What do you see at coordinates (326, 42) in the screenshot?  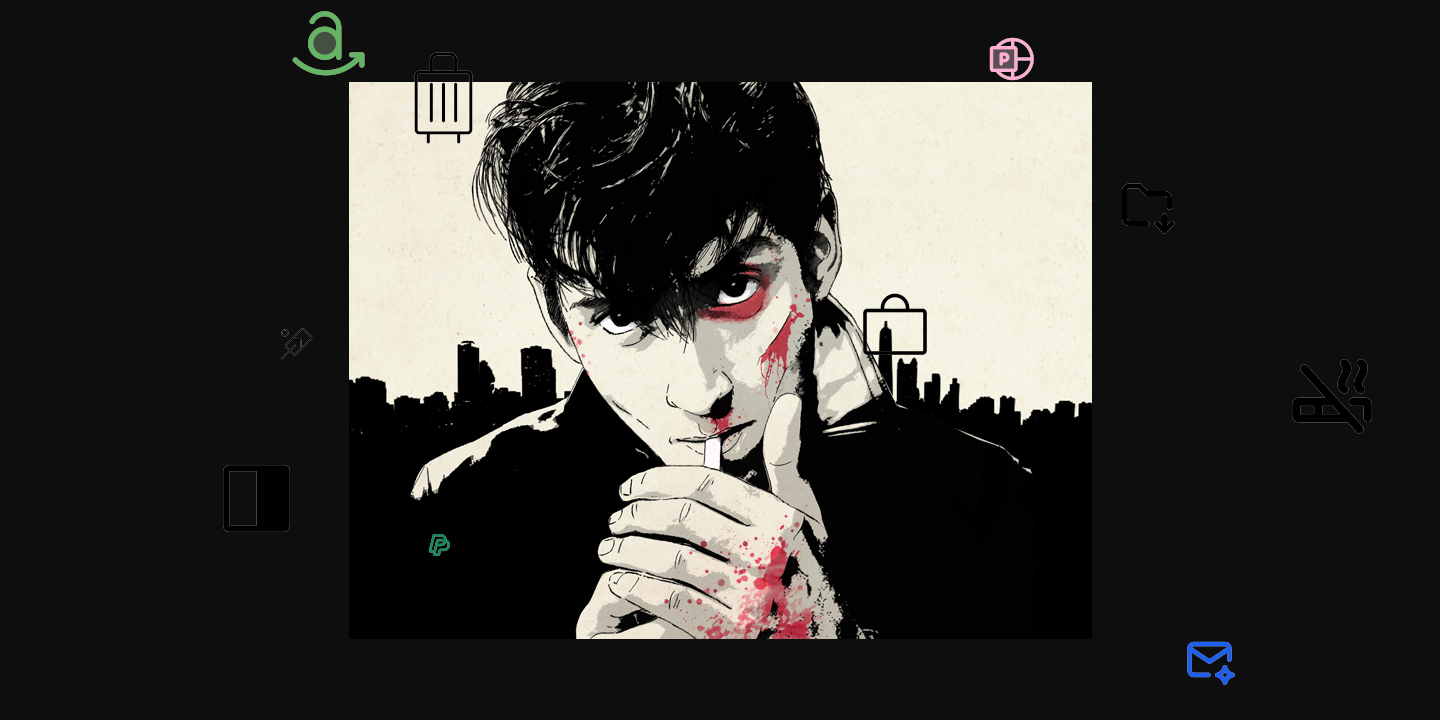 I see `open the Amazon app or website` at bounding box center [326, 42].